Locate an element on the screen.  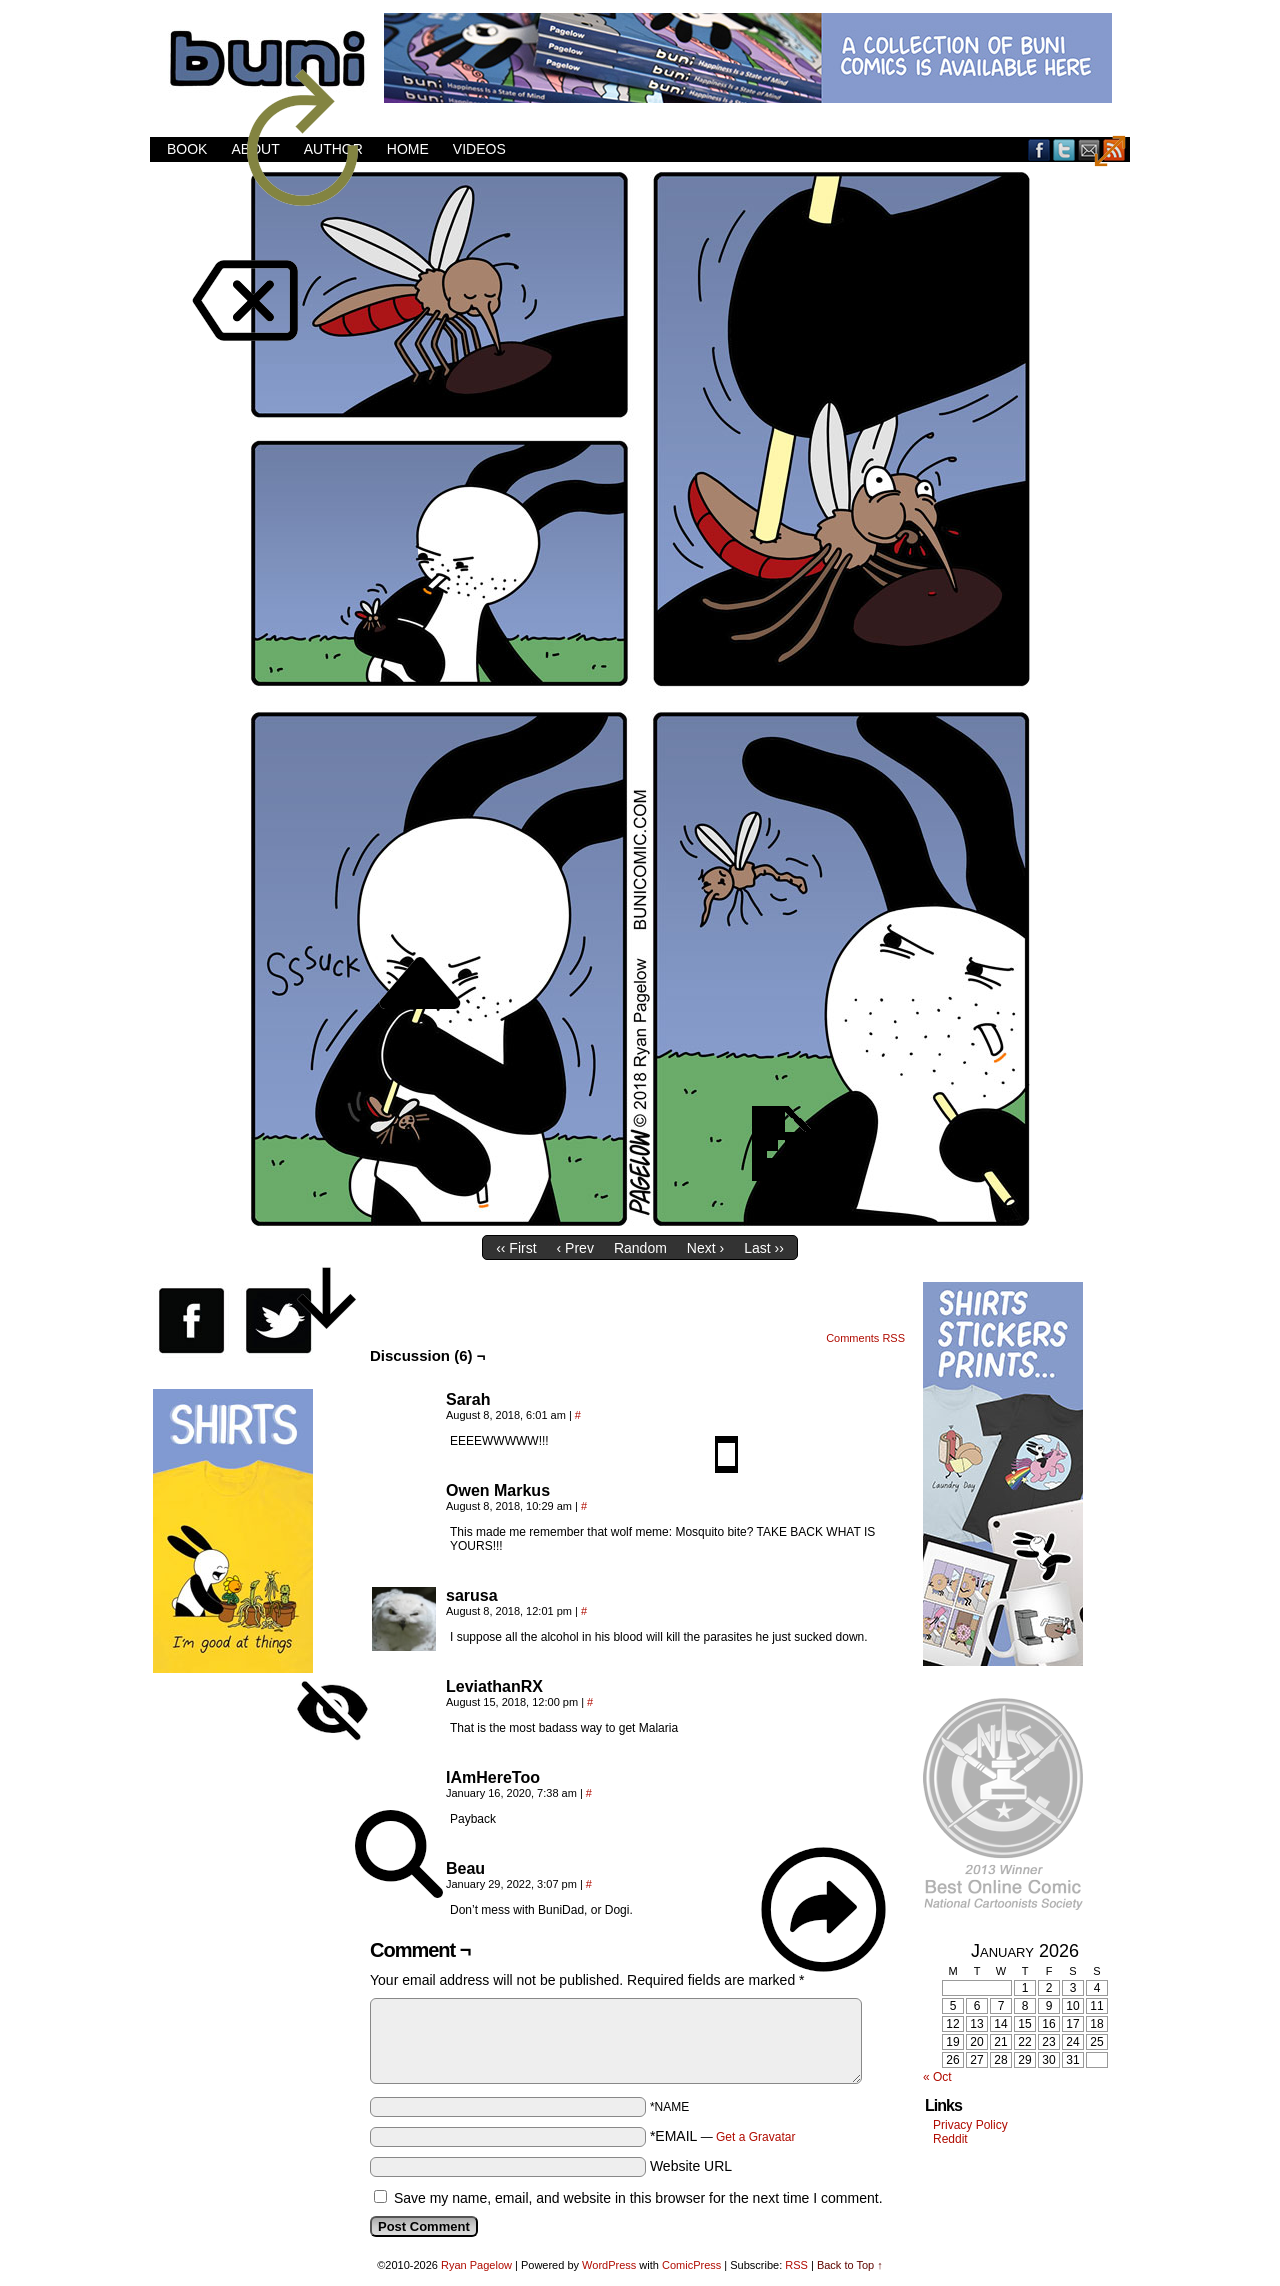
resize a window or element is located at coordinates (1110, 151).